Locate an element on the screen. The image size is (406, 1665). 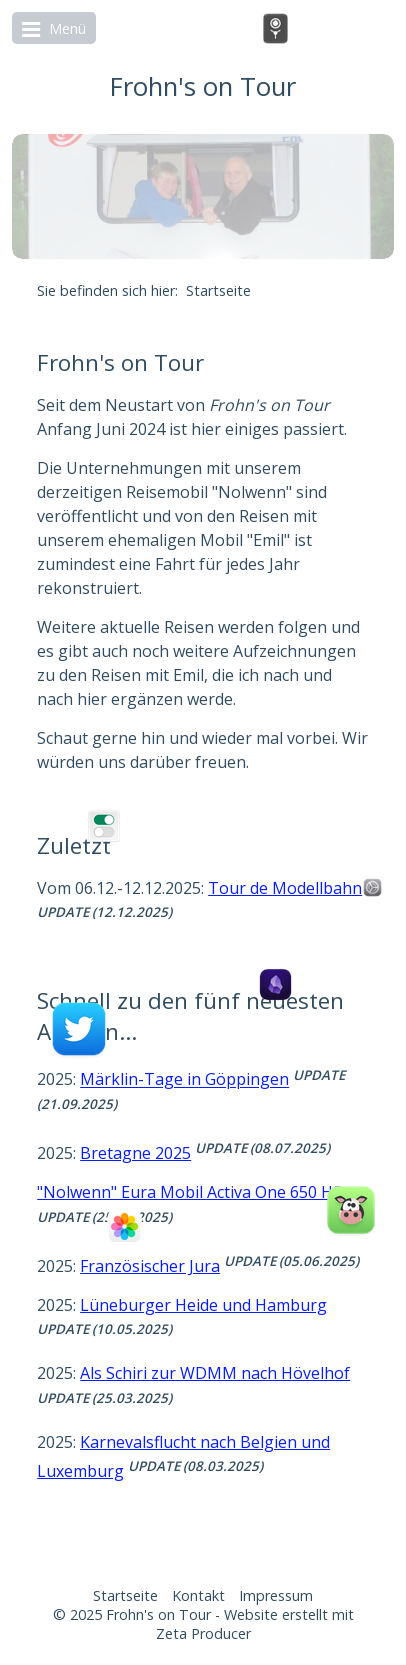
open the calf audio plugin suite is located at coordinates (351, 1210).